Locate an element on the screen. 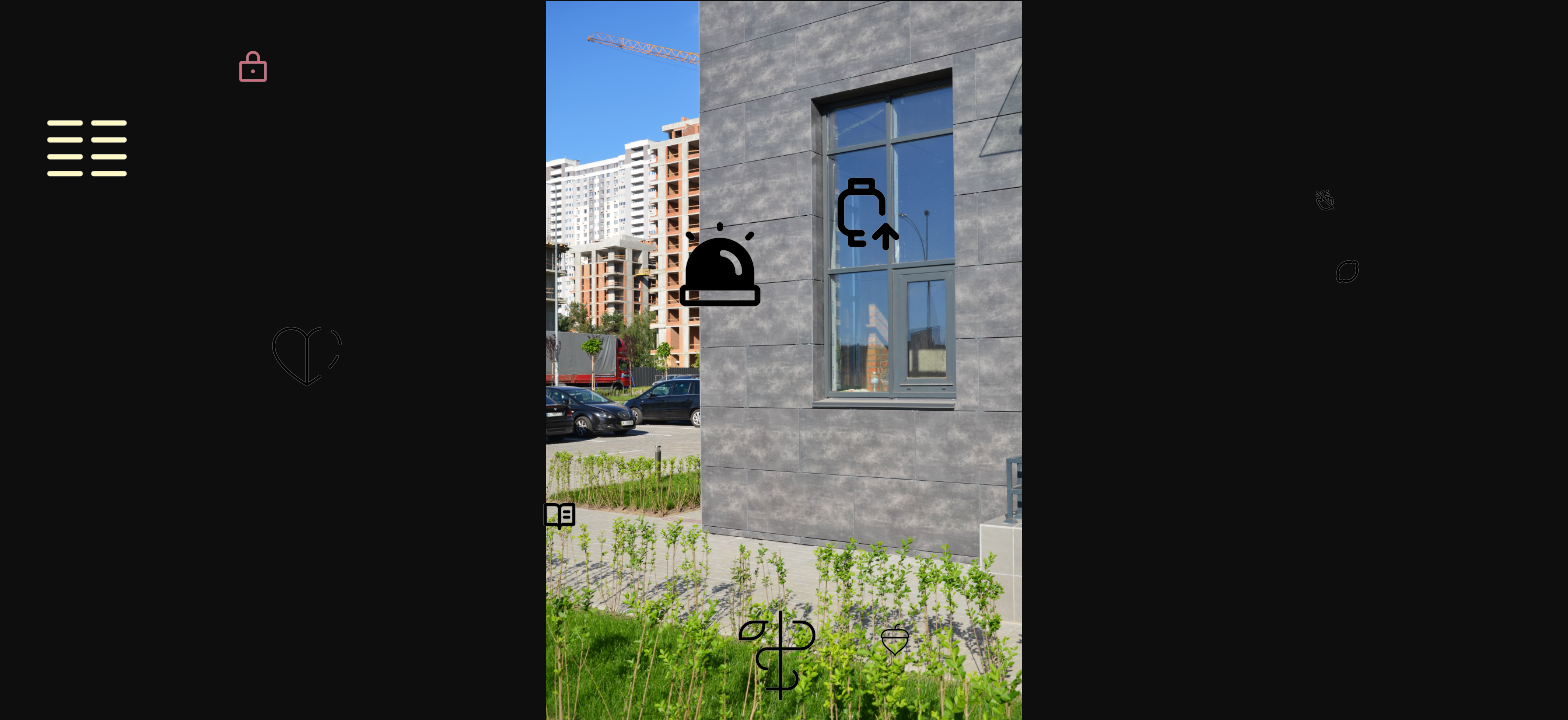 This screenshot has height=720, width=1568. indicates citrus or lemon flavor is located at coordinates (1347, 271).